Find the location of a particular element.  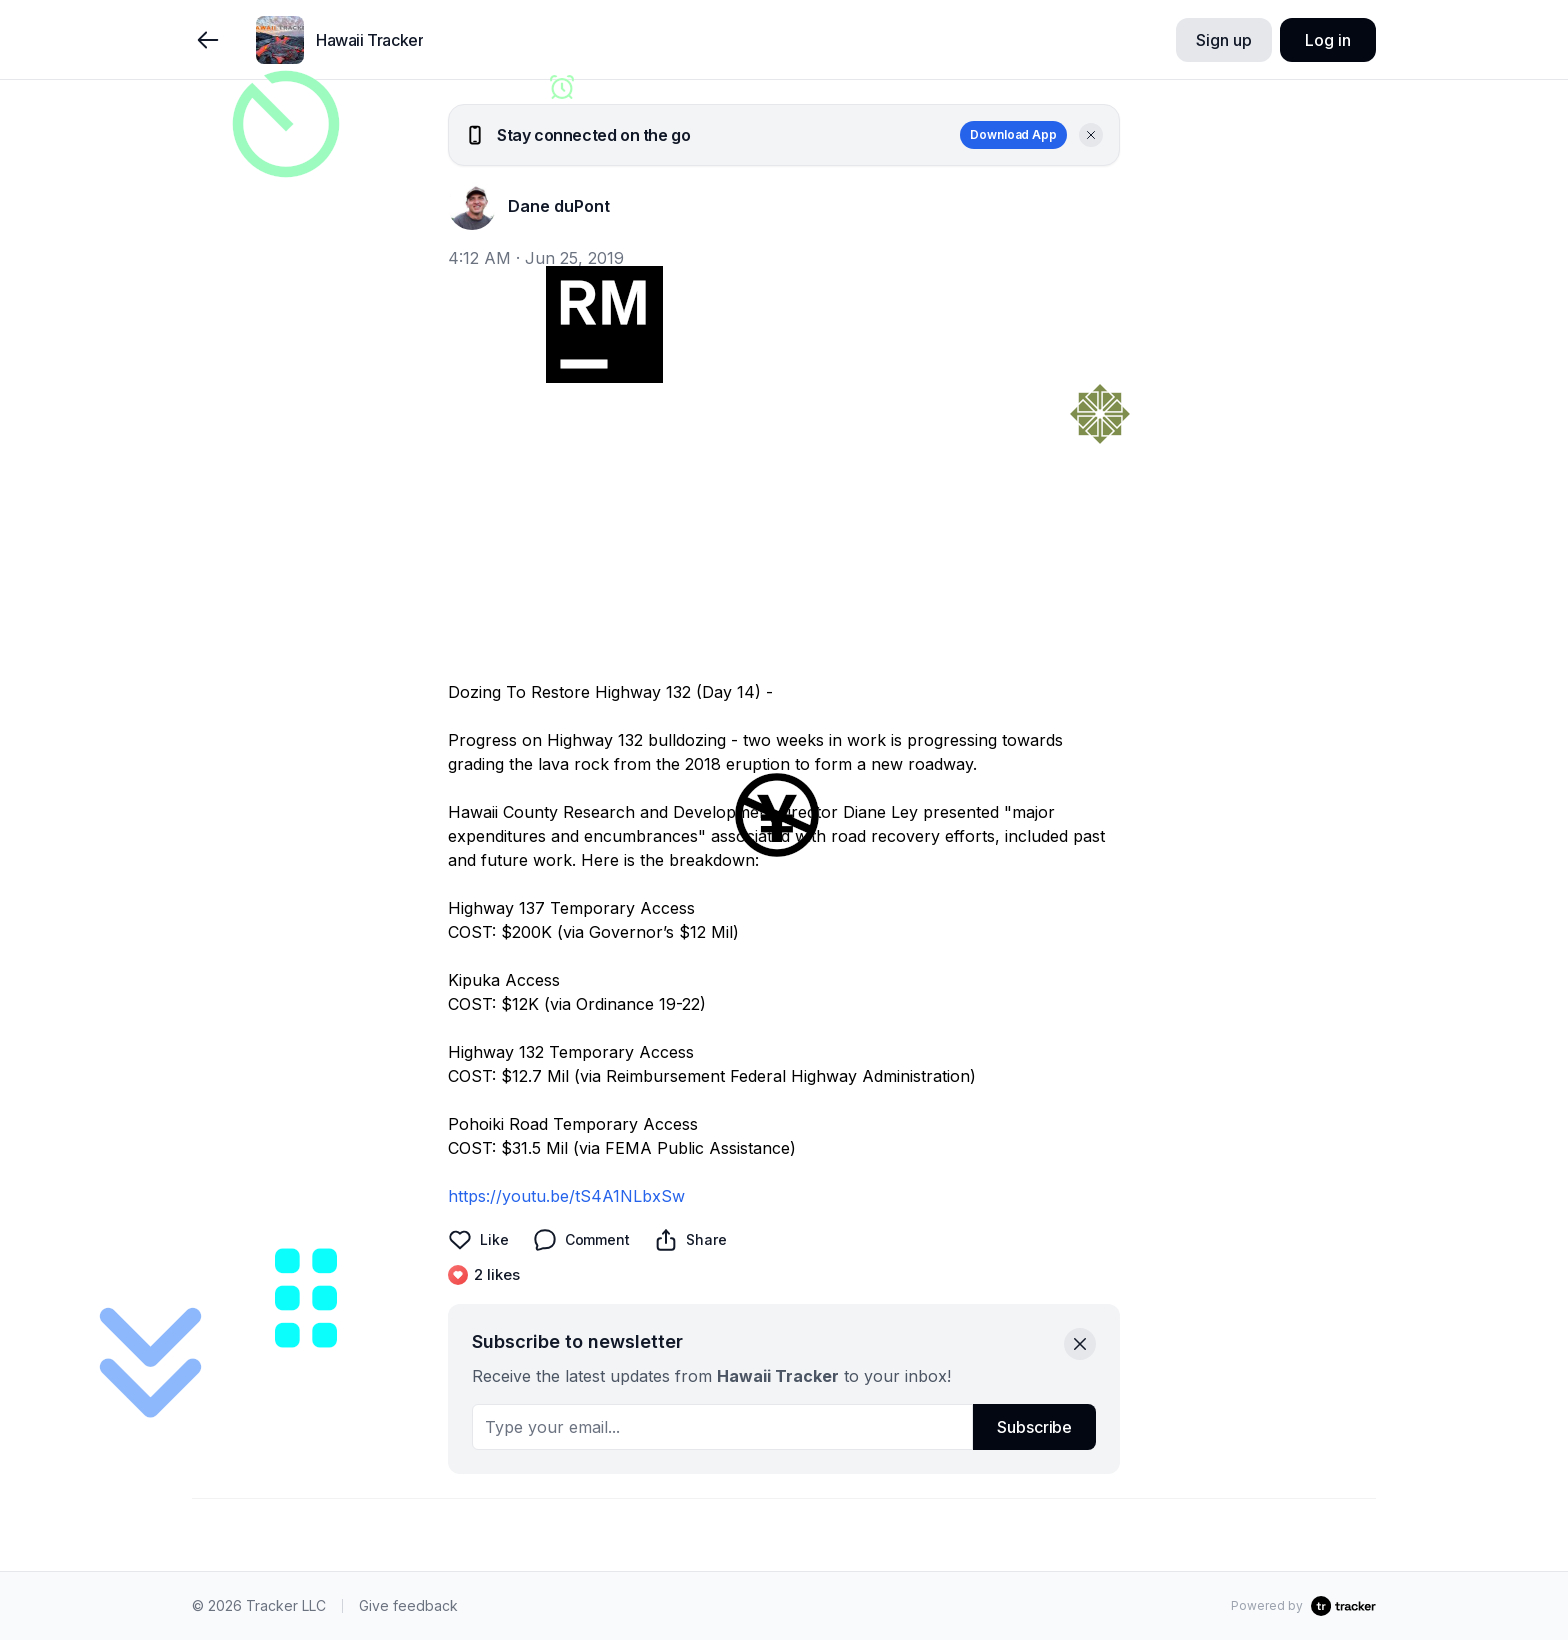

centos linux distribution logo is located at coordinates (1100, 414).